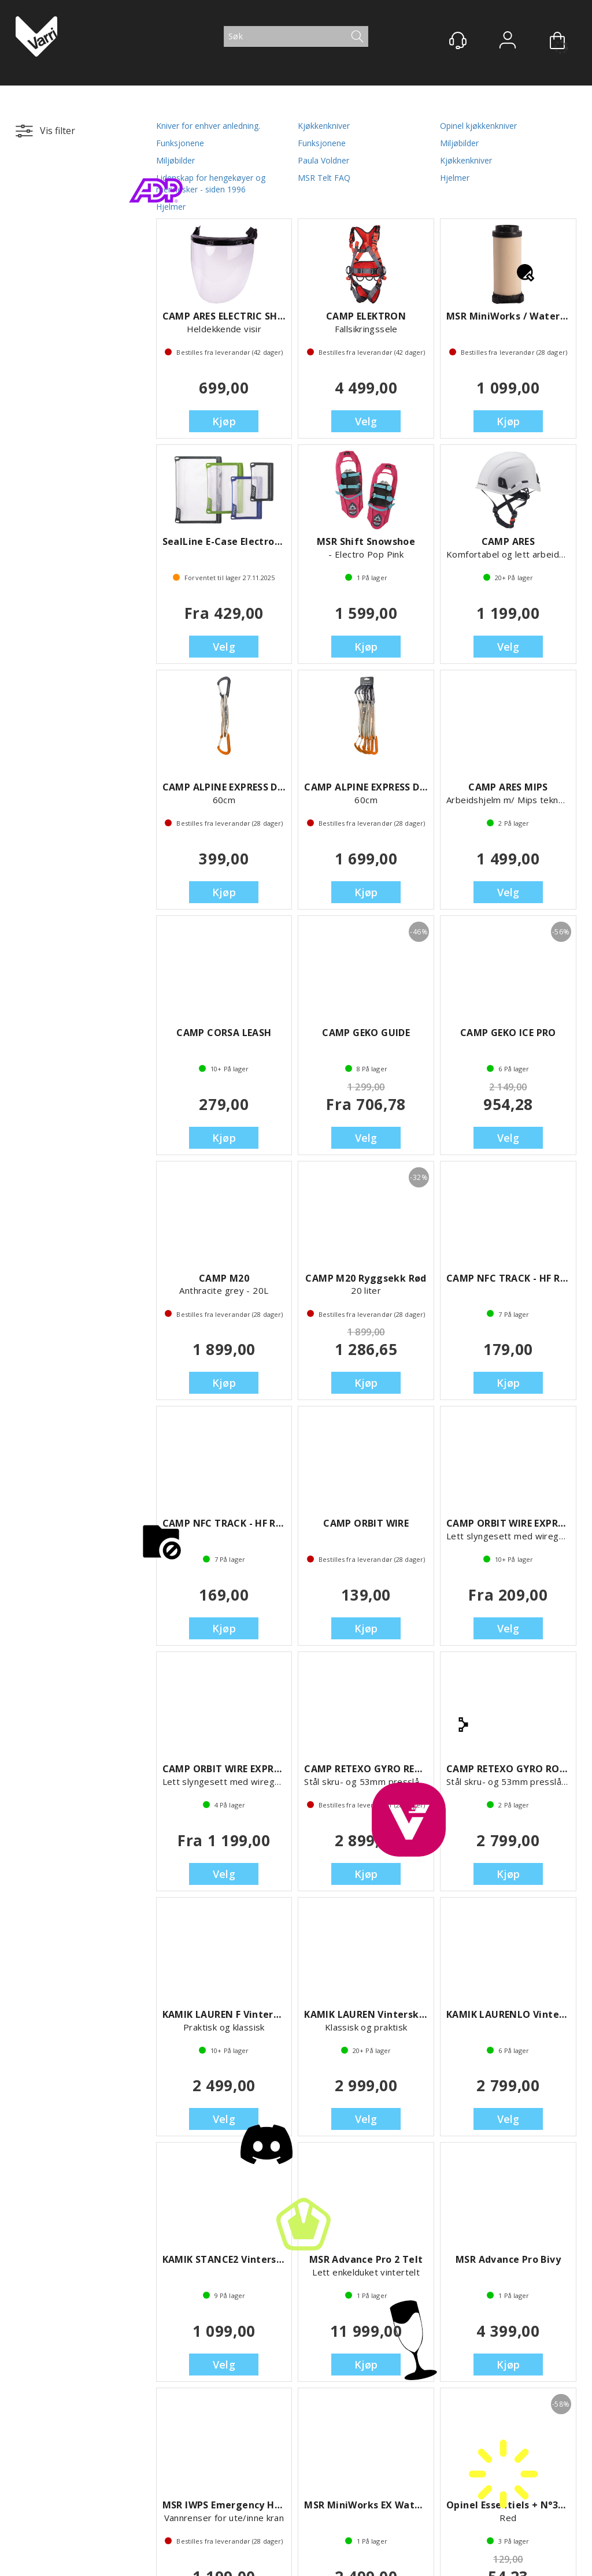 The height and width of the screenshot is (2576, 592). What do you see at coordinates (409, 1820) in the screenshot?
I see `verdaccio private npm registry logo` at bounding box center [409, 1820].